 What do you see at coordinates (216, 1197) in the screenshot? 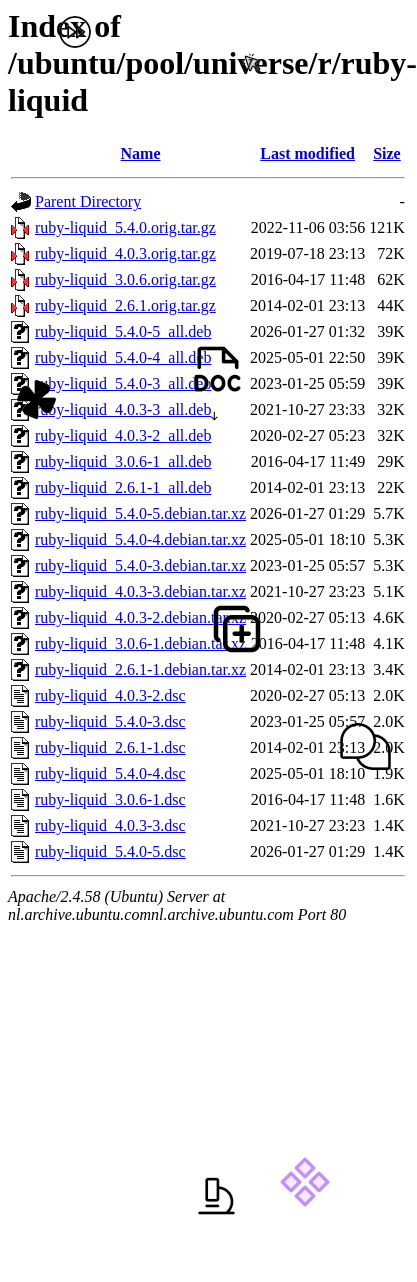
I see `access research or lab tools` at bounding box center [216, 1197].